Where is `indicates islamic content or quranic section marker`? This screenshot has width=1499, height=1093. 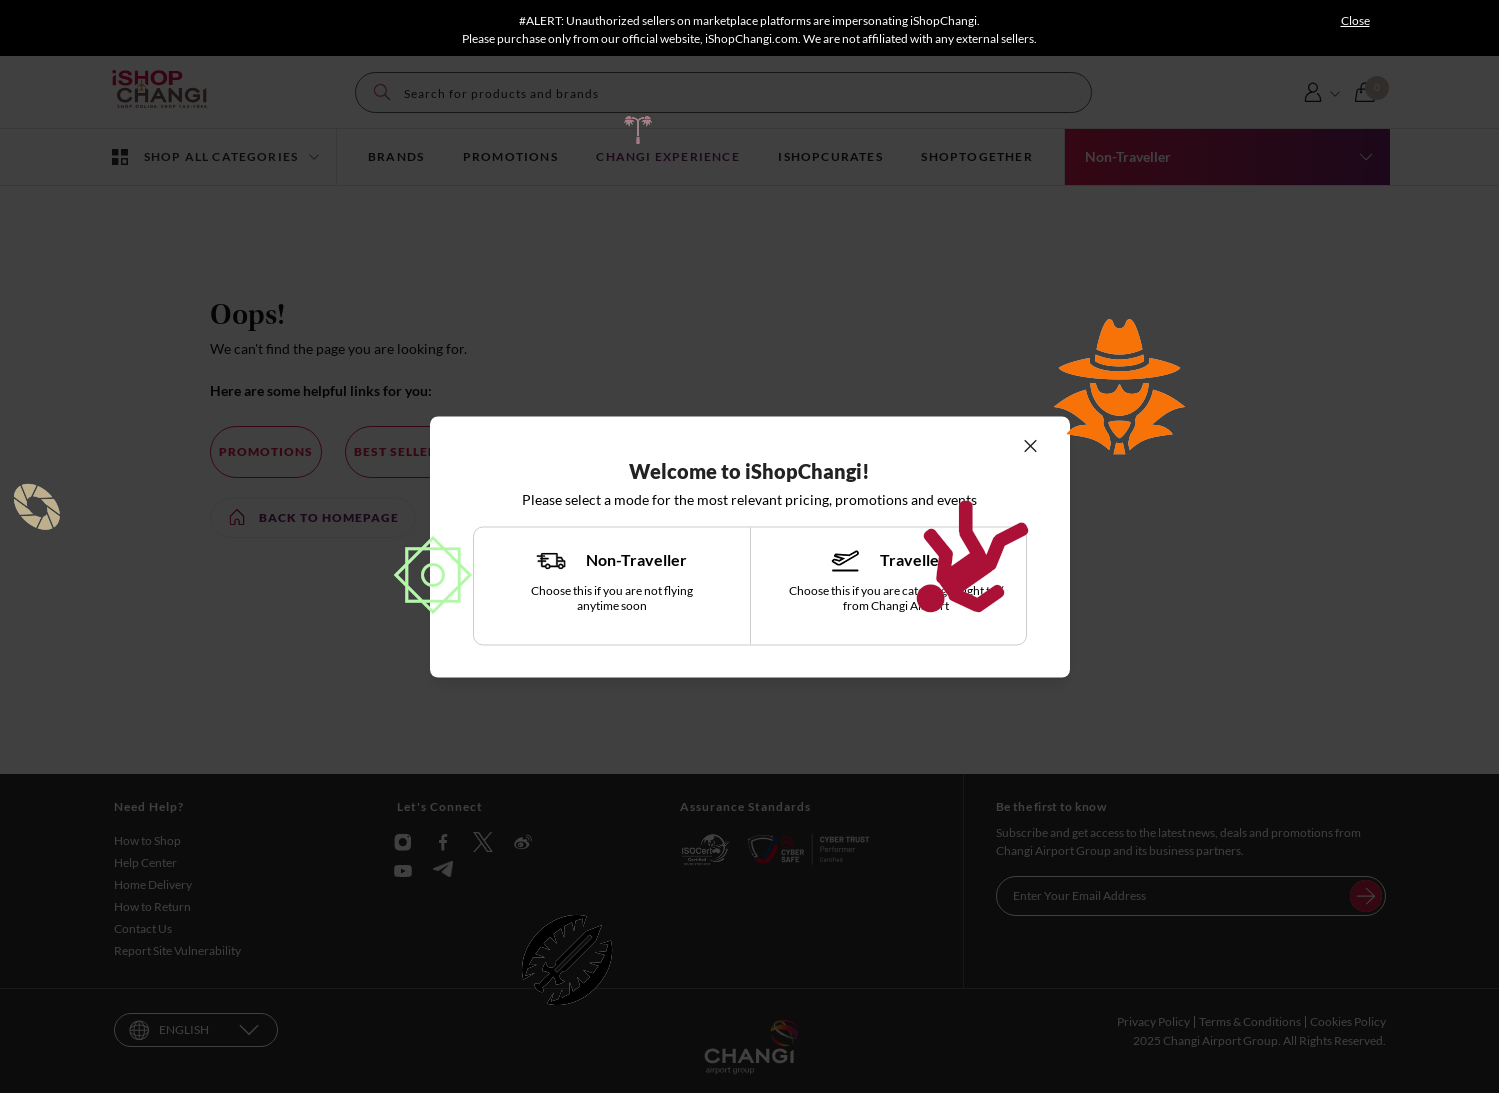 indicates islamic content or quranic section marker is located at coordinates (433, 575).